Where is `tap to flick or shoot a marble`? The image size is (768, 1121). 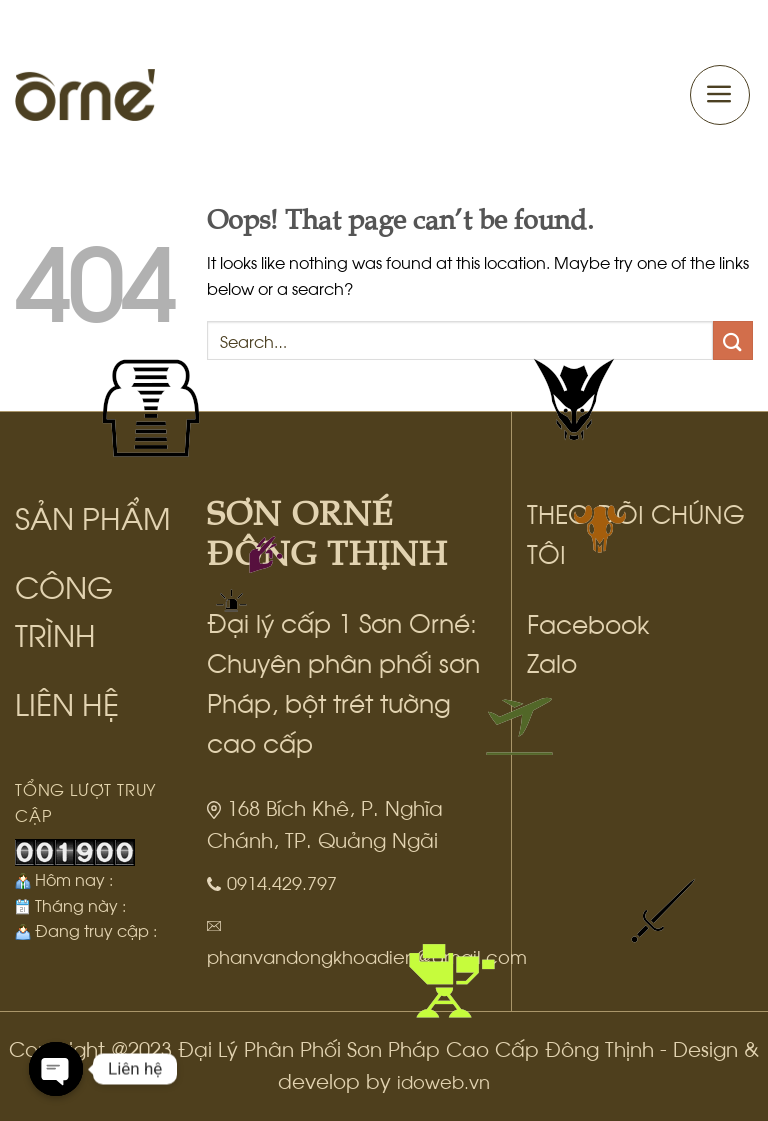 tap to flick or shoot a marble is located at coordinates (271, 554).